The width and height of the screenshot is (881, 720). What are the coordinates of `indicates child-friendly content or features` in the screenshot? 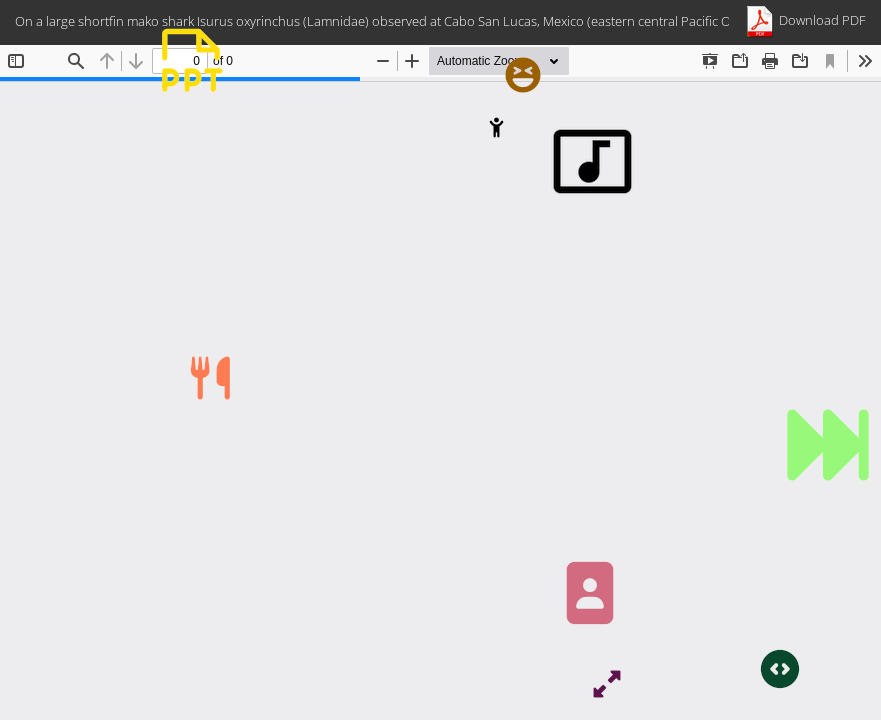 It's located at (496, 127).